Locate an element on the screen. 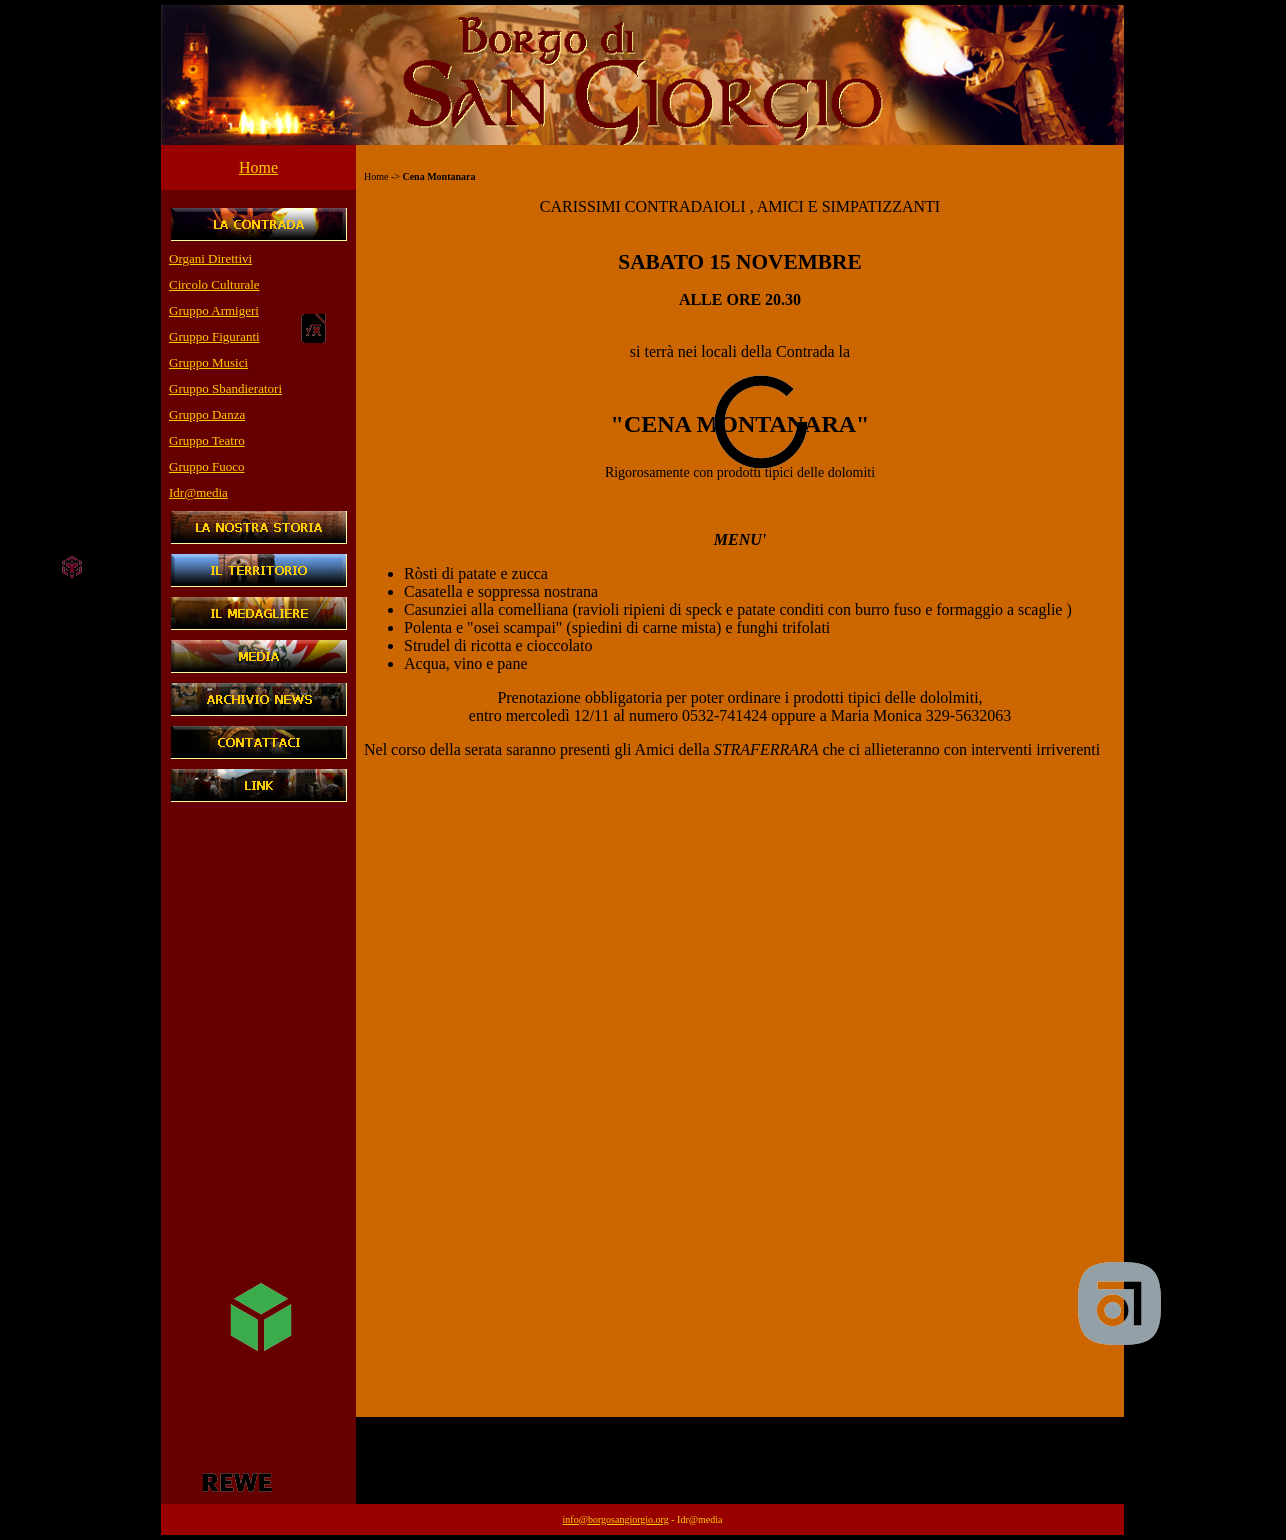 This screenshot has height=1540, width=1286. access 3d modeling or rendering tools is located at coordinates (261, 1318).